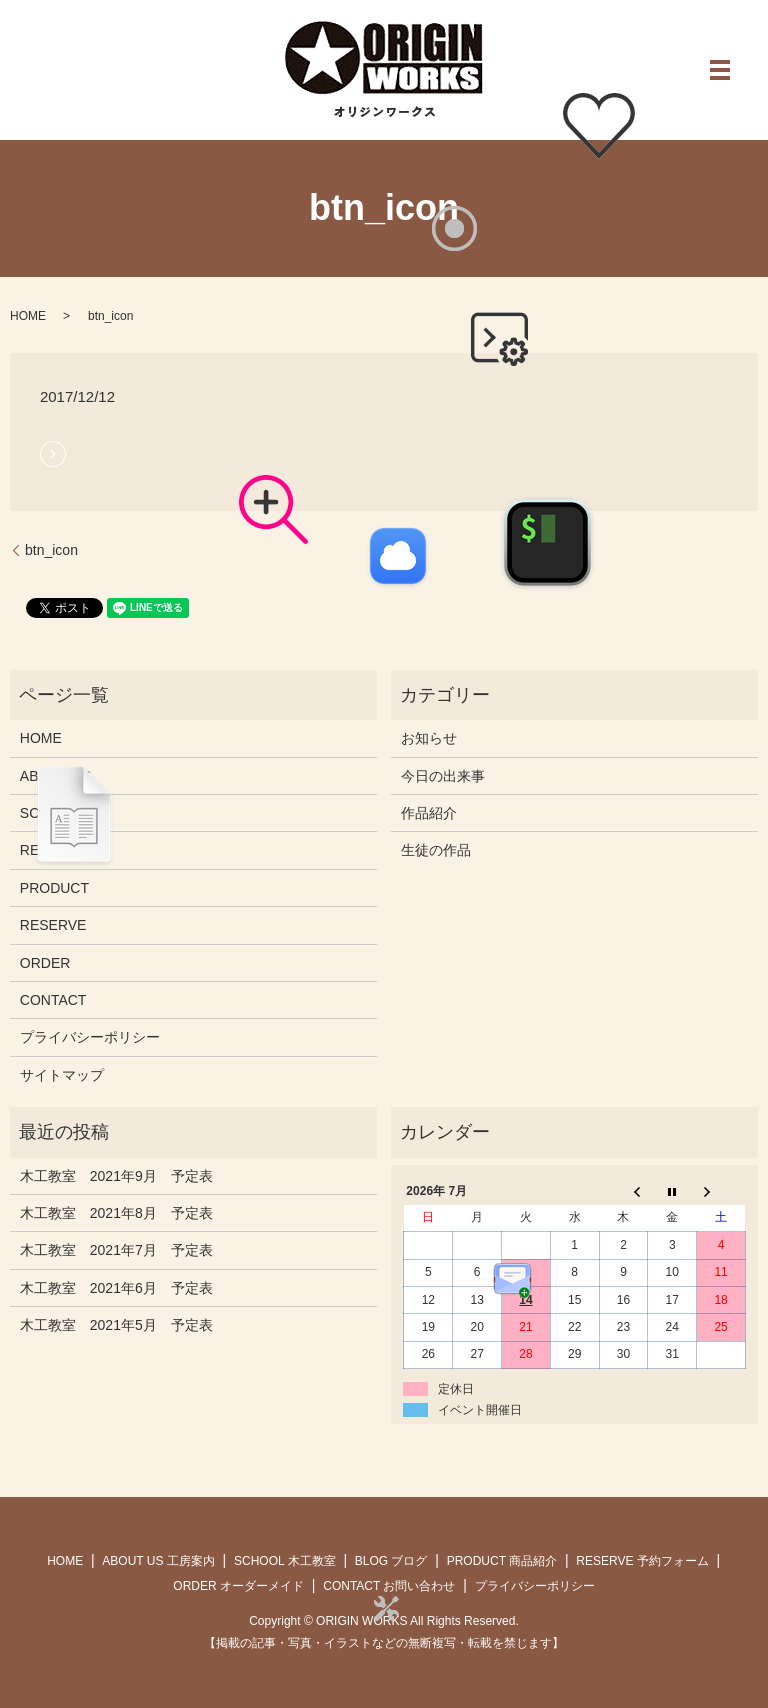  Describe the element at coordinates (273, 509) in the screenshot. I see `zoom in or increase magnification` at that location.